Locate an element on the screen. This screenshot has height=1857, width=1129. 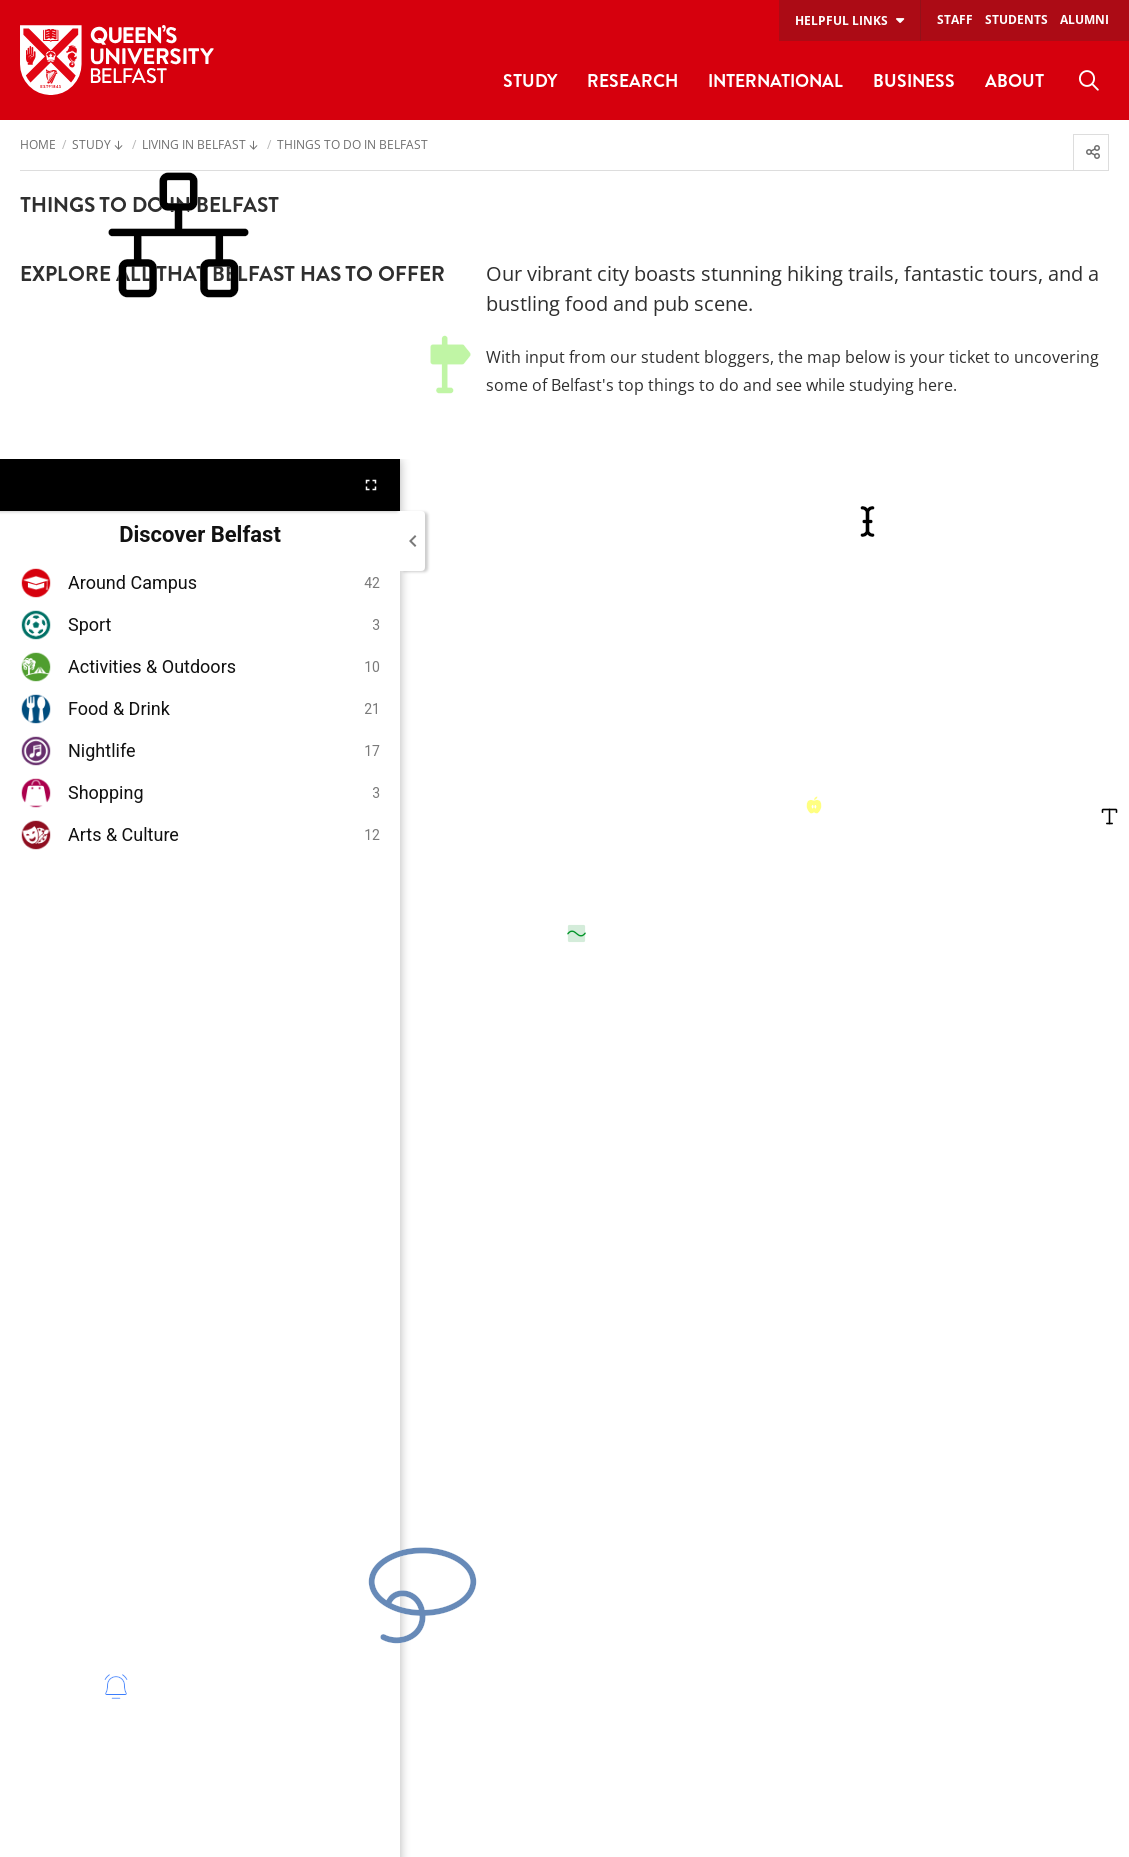
indicates approximate or similar value is located at coordinates (576, 933).